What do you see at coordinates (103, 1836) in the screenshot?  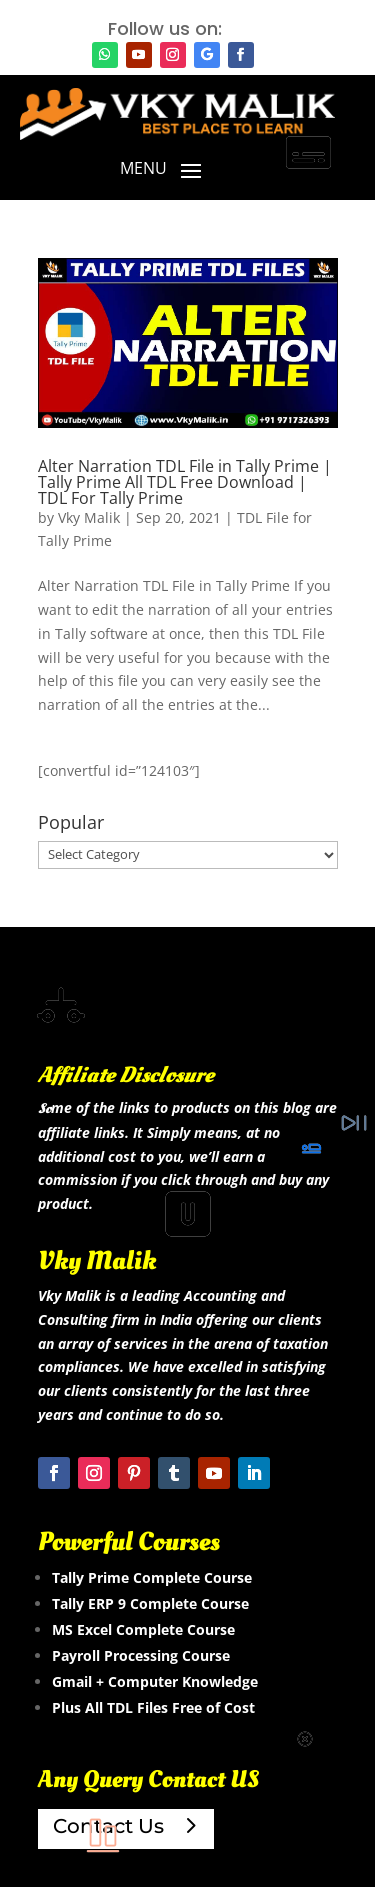 I see `align selected objects to the bottom edge` at bounding box center [103, 1836].